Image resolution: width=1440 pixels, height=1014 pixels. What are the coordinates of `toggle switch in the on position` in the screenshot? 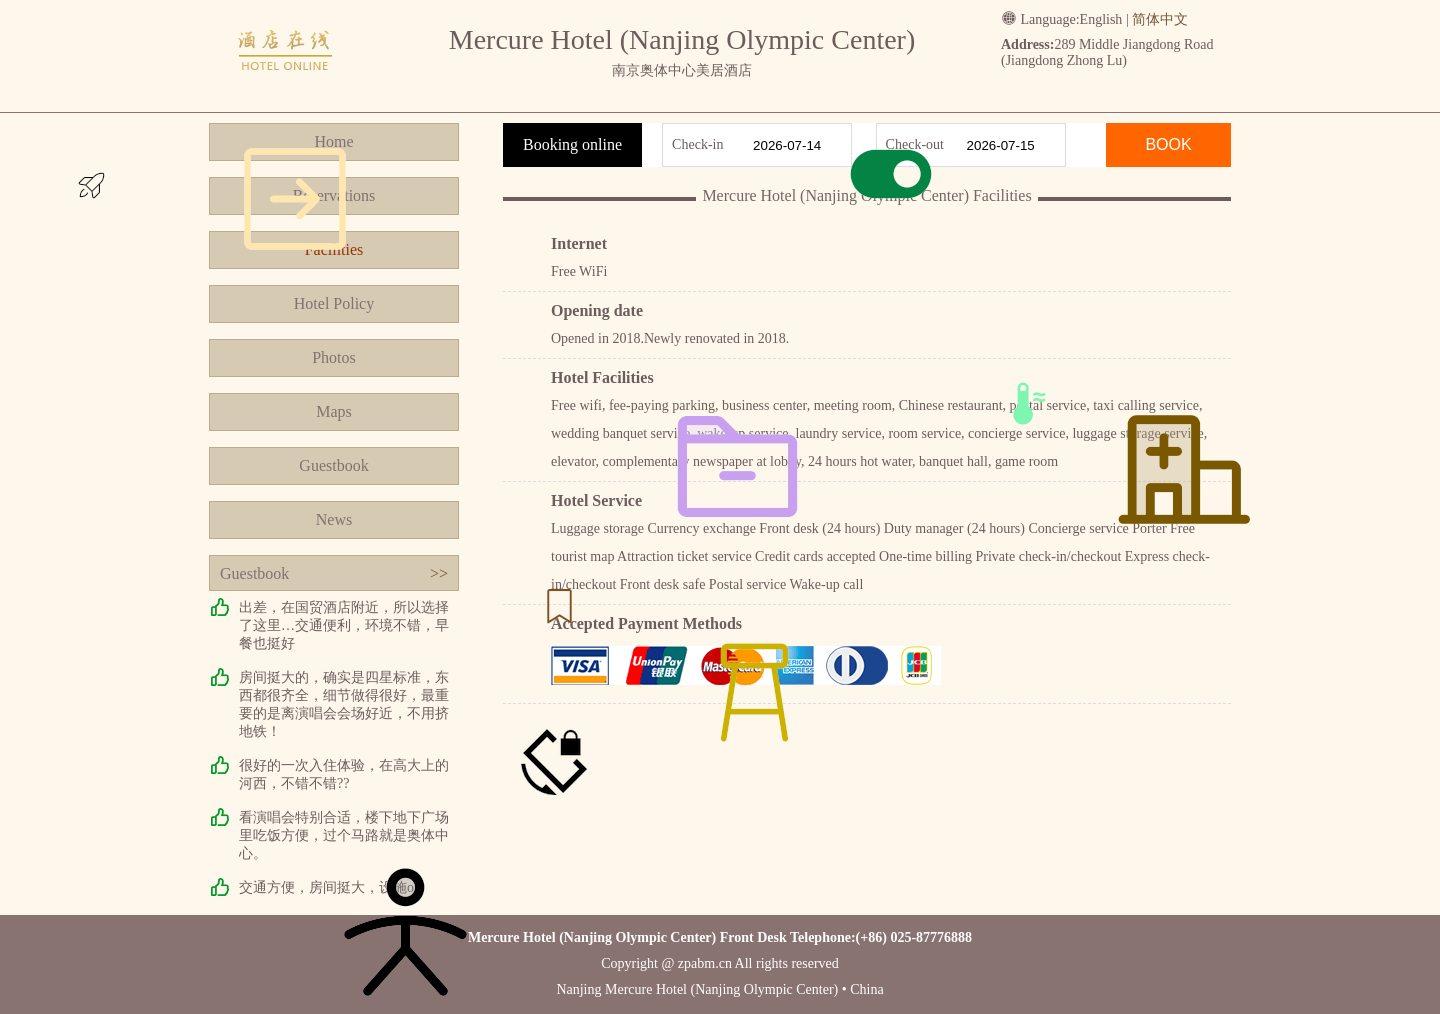 It's located at (891, 174).